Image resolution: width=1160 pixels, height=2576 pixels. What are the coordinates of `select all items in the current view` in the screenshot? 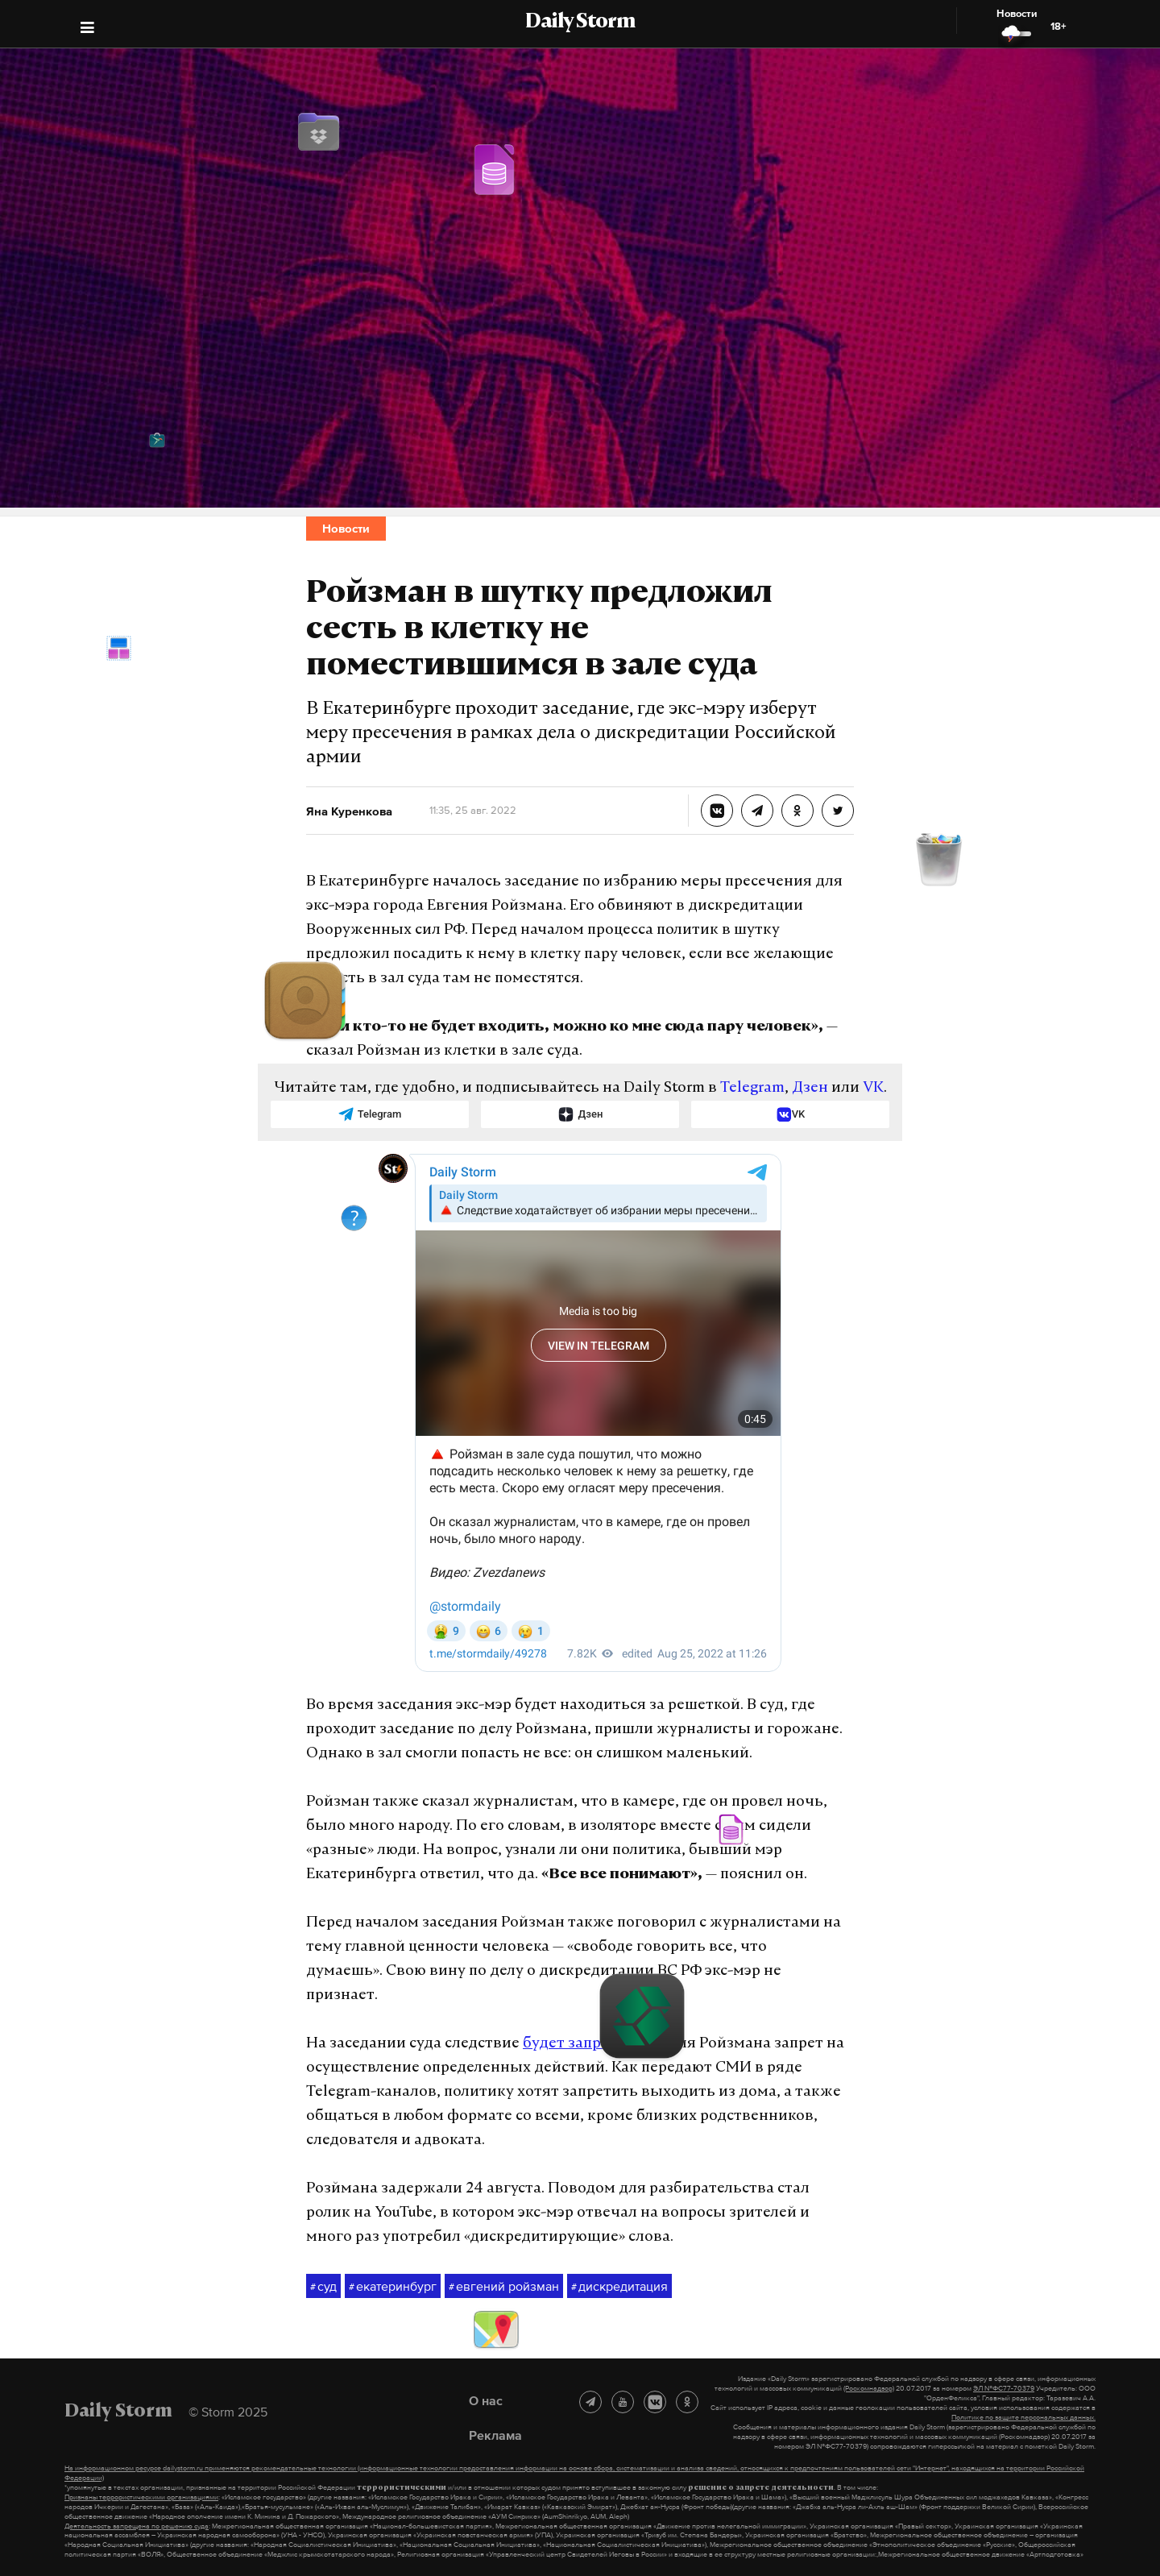 It's located at (118, 648).